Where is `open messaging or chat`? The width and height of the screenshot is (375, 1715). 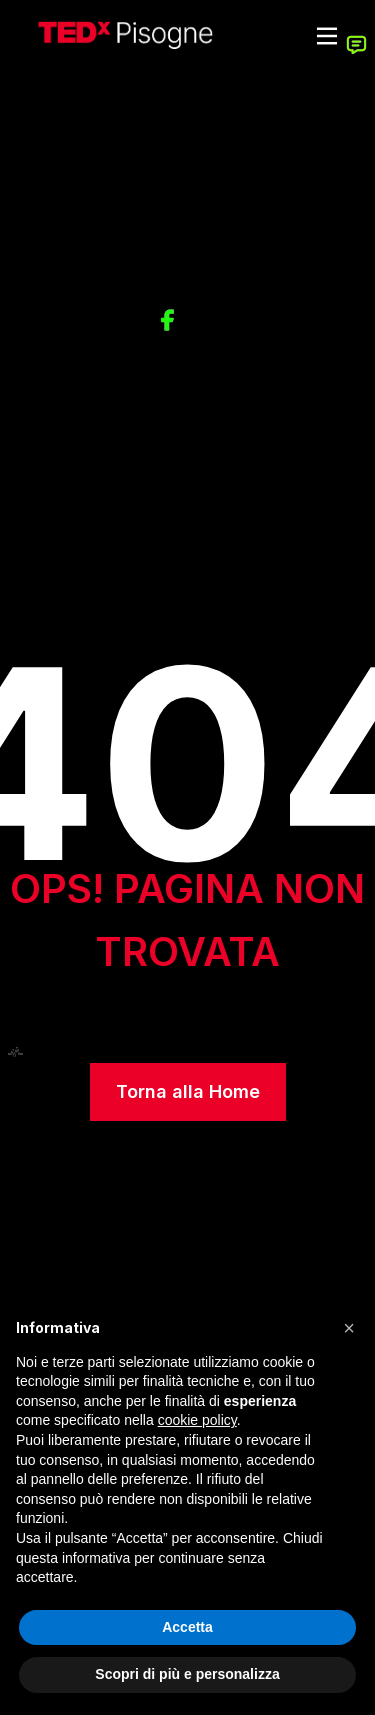
open messaging or chat is located at coordinates (356, 44).